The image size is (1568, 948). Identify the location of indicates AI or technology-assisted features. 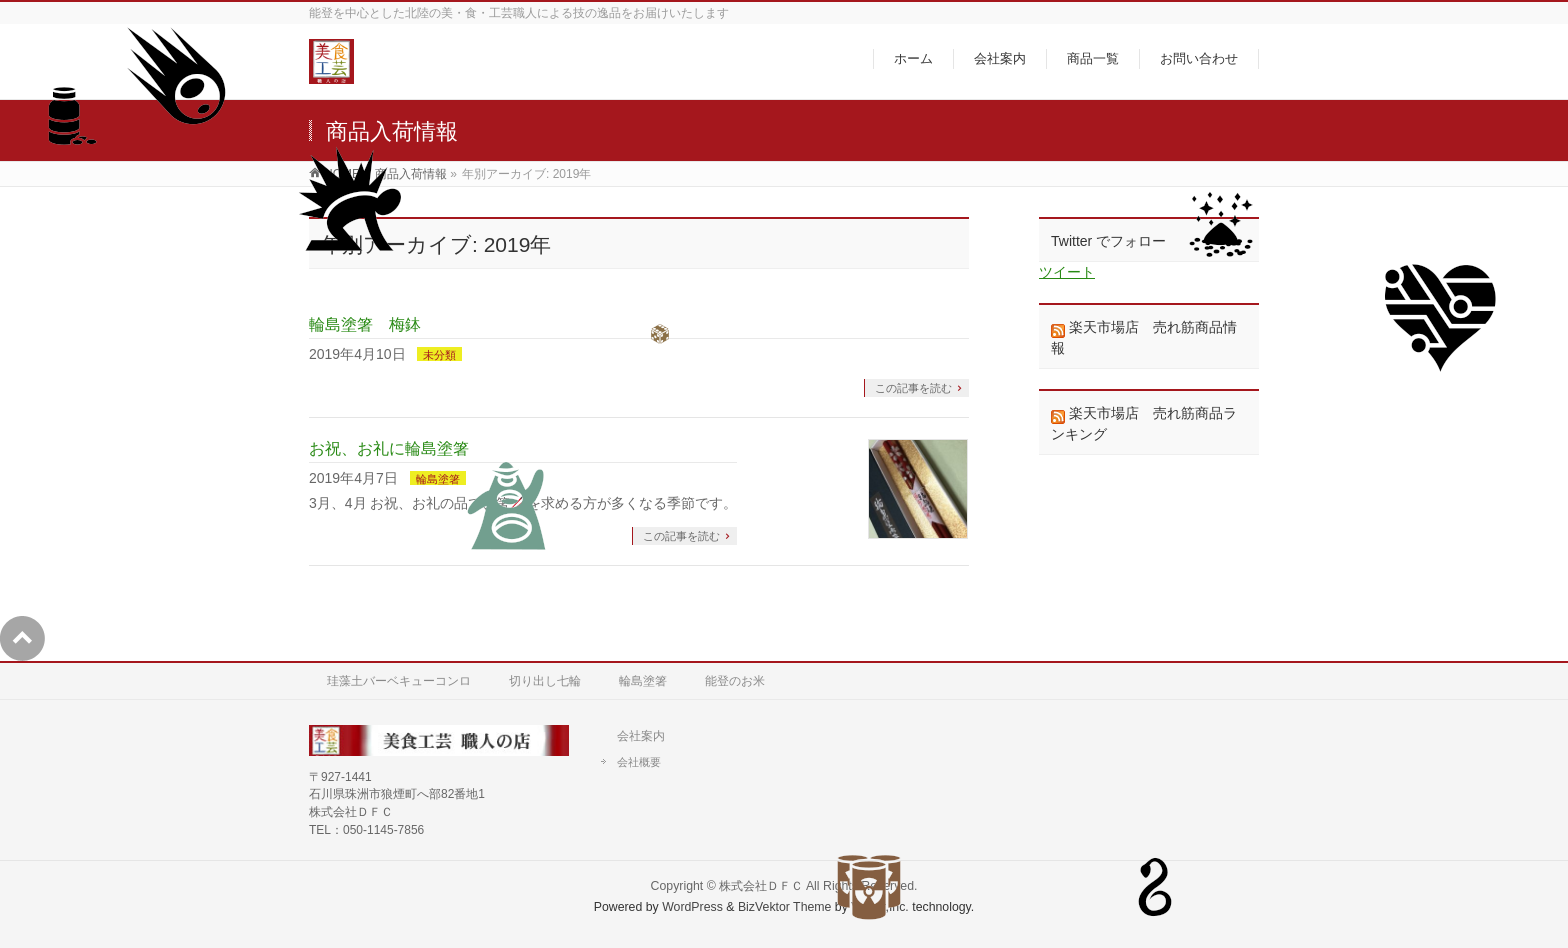
(1440, 318).